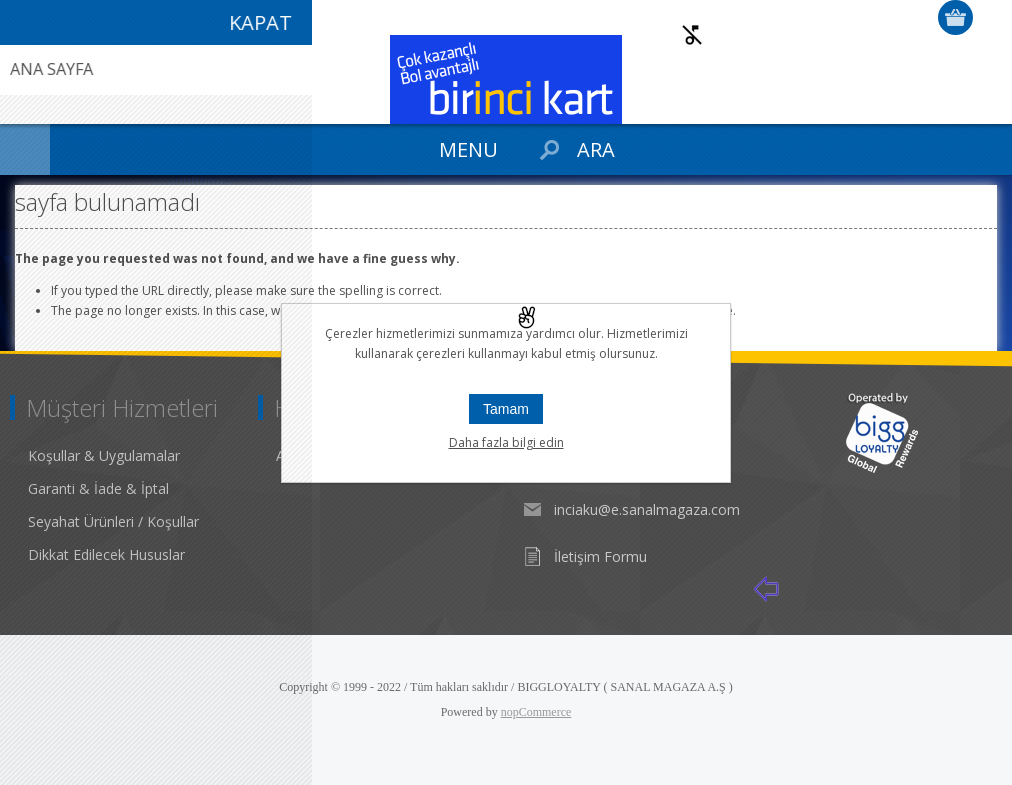 This screenshot has height=785, width=1012. What do you see at coordinates (526, 317) in the screenshot?
I see `send a peace sign or friendly gesture` at bounding box center [526, 317].